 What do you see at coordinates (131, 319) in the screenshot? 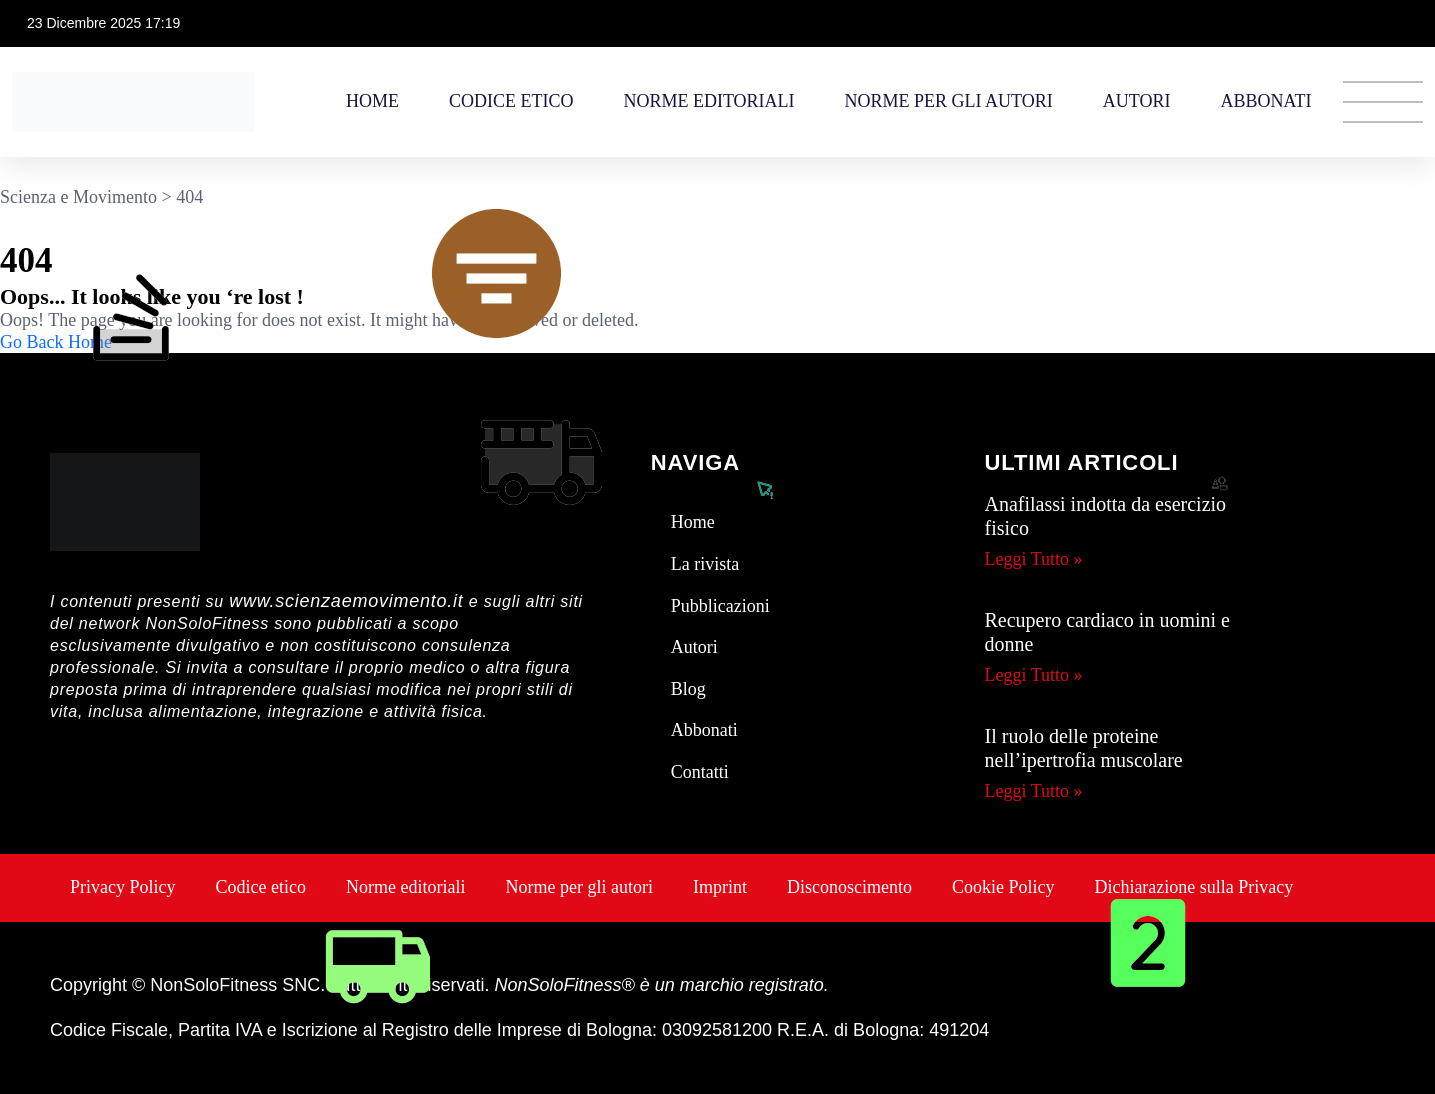
I see `link to stack overflow developer community` at bounding box center [131, 319].